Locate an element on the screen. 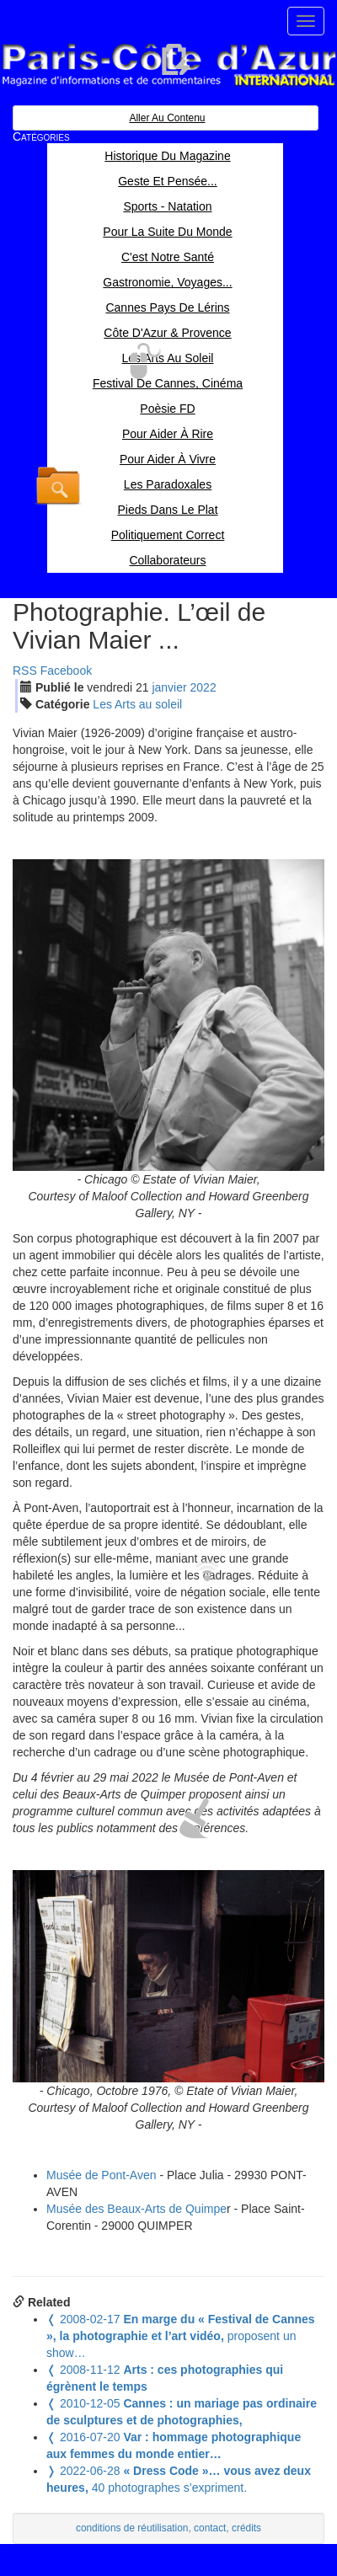 Image resolution: width=337 pixels, height=2576 pixels. clear all items or entries is located at coordinates (197, 1821).